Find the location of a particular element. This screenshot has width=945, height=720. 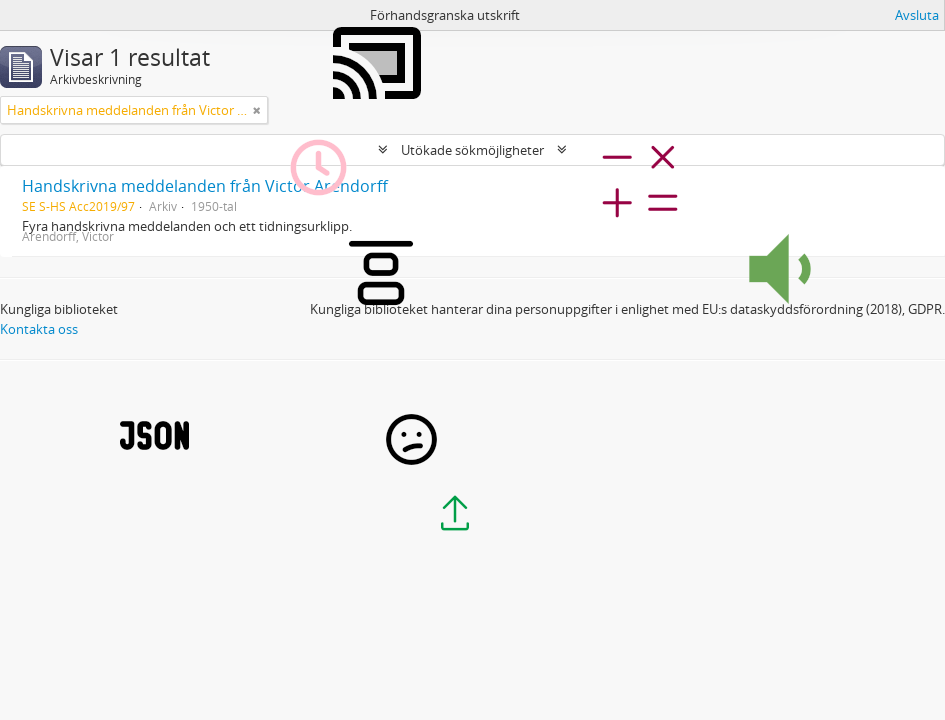

align items to the top of the container is located at coordinates (381, 273).